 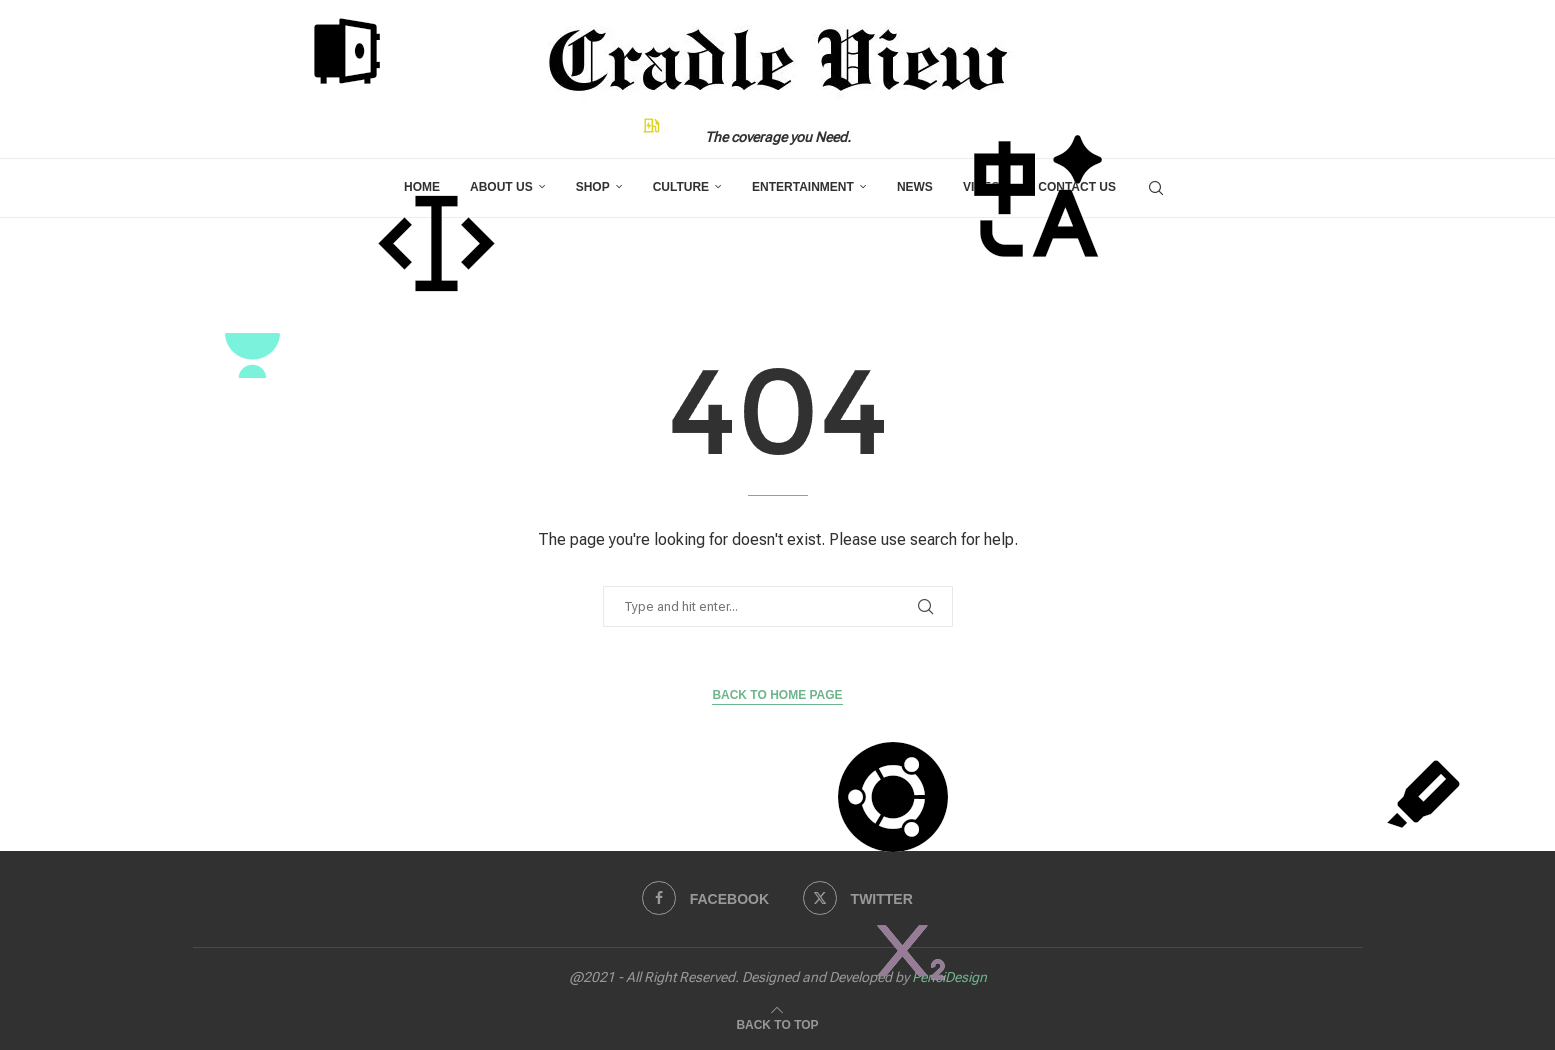 I want to click on move or reposition the text cursor, so click(x=436, y=243).